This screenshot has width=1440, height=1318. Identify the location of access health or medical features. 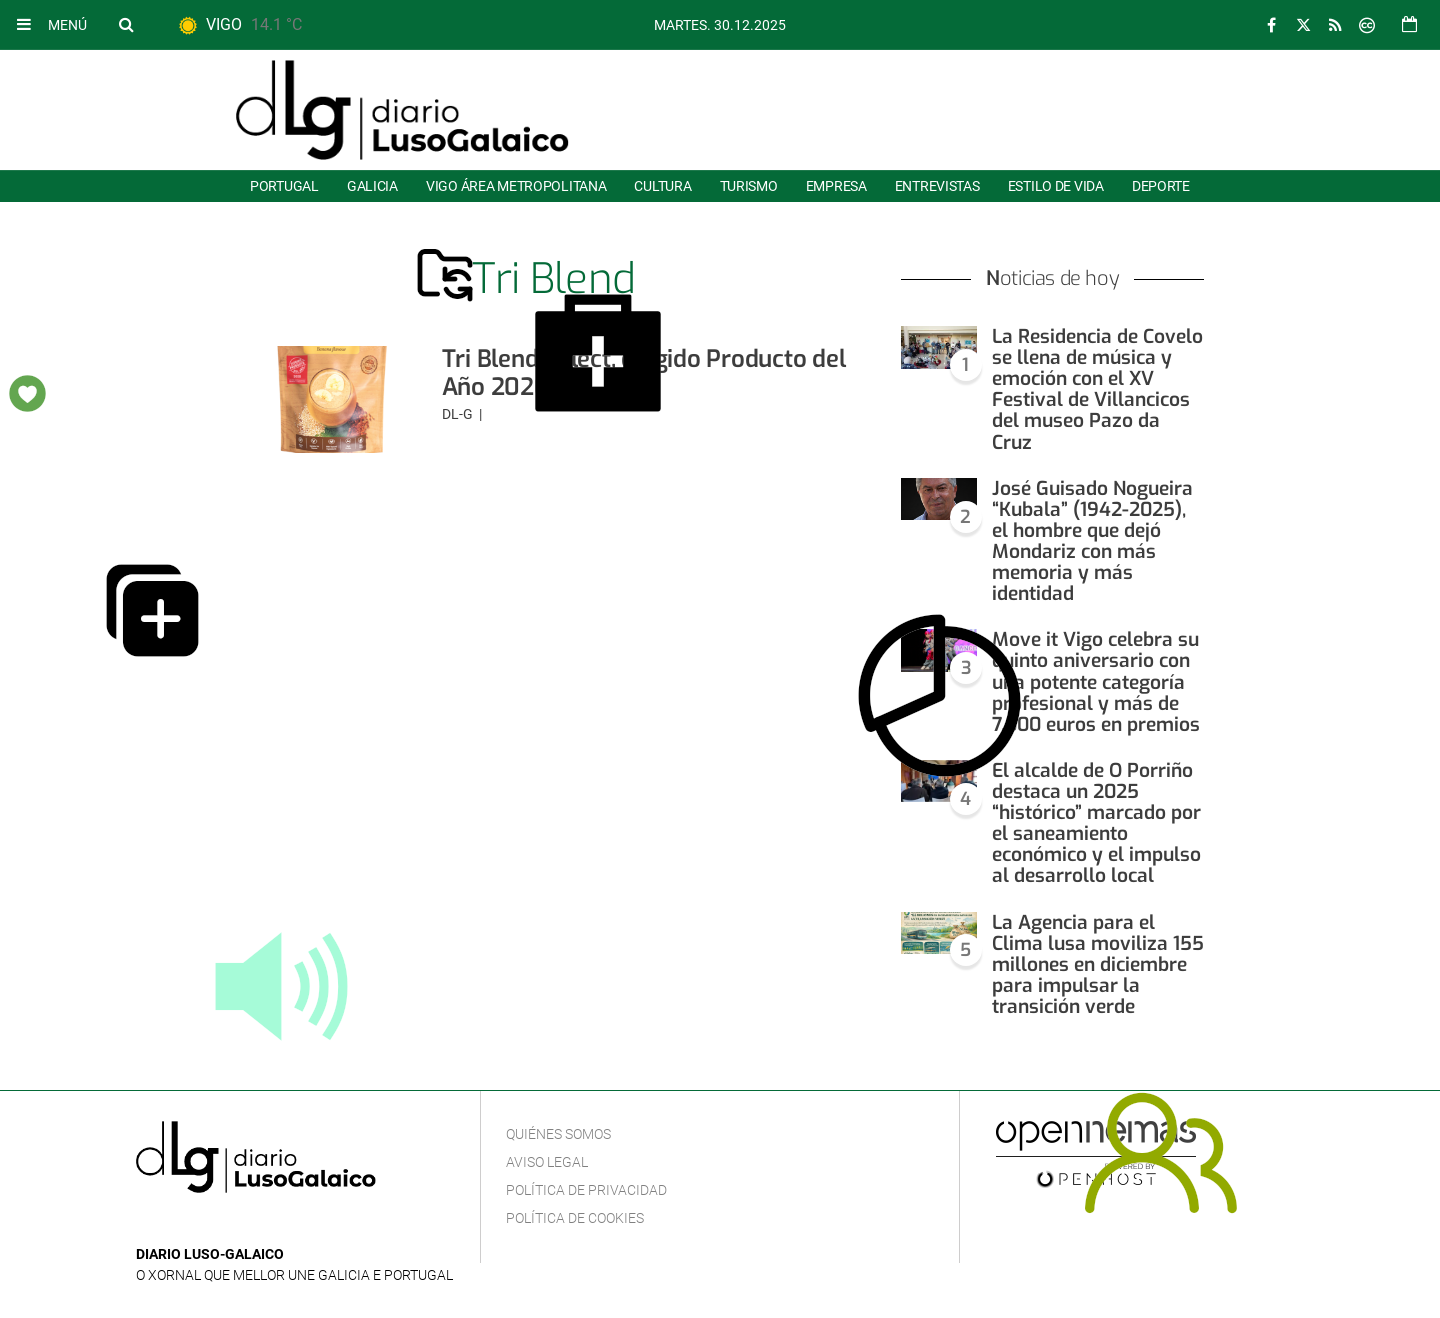
(598, 353).